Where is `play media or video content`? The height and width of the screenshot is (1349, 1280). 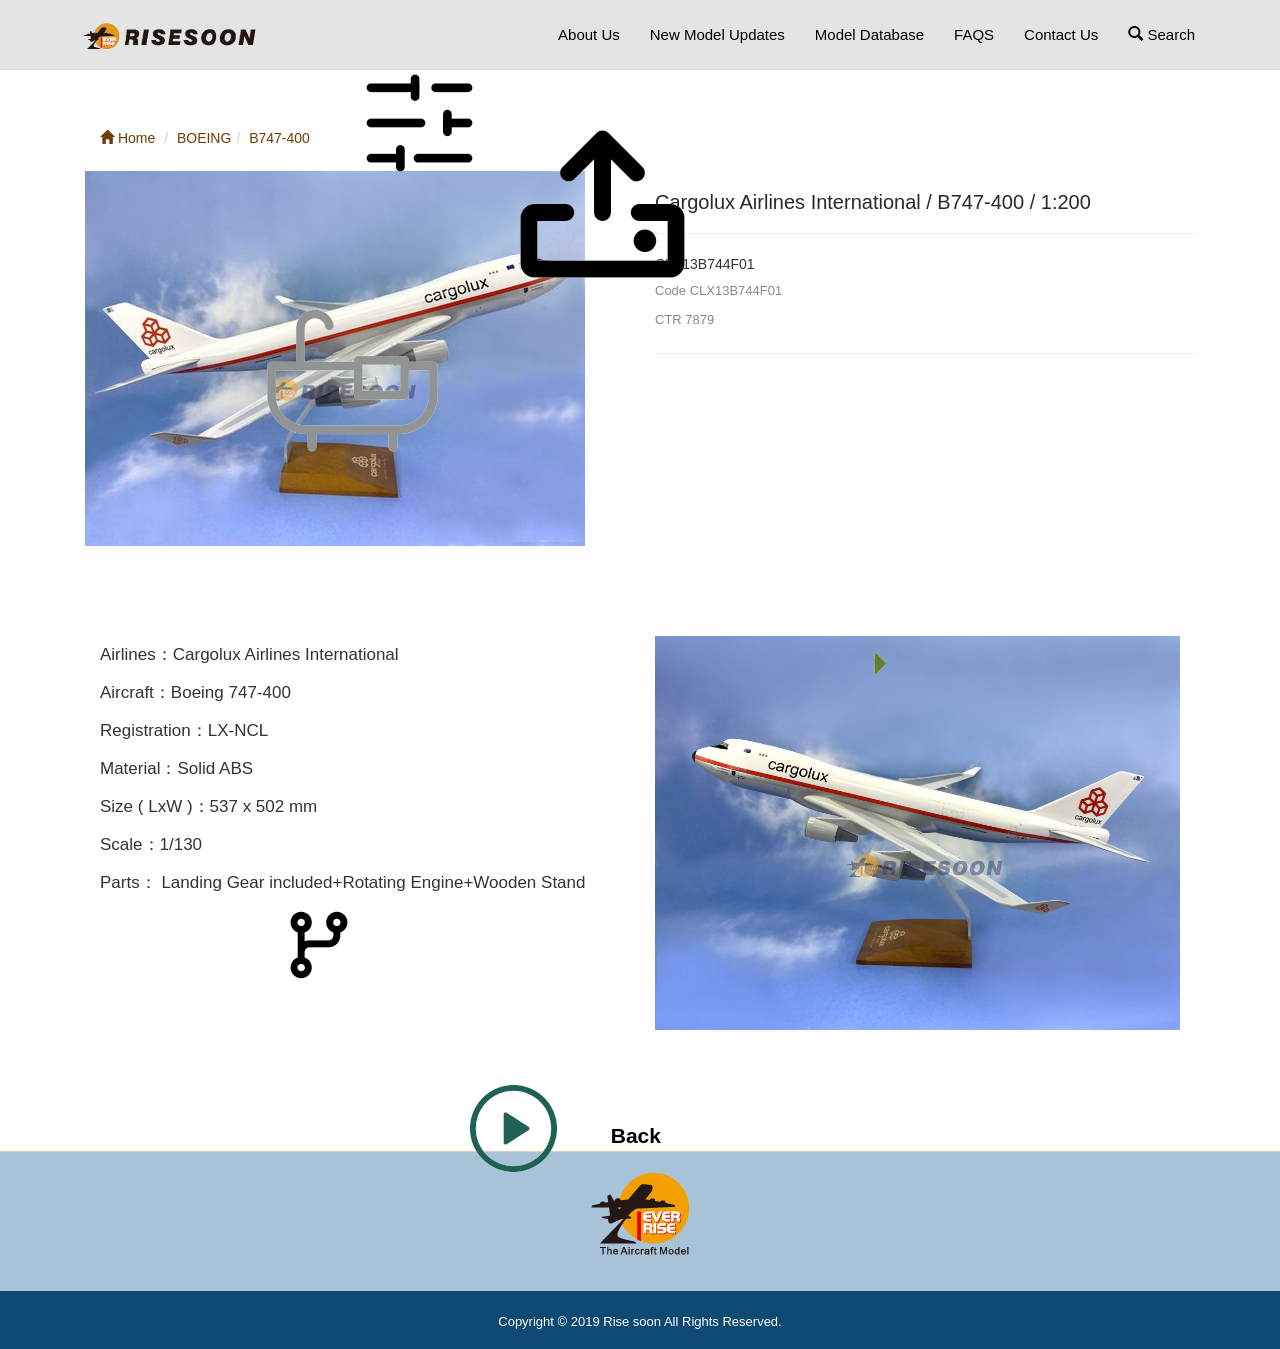
play media or video content is located at coordinates (513, 1128).